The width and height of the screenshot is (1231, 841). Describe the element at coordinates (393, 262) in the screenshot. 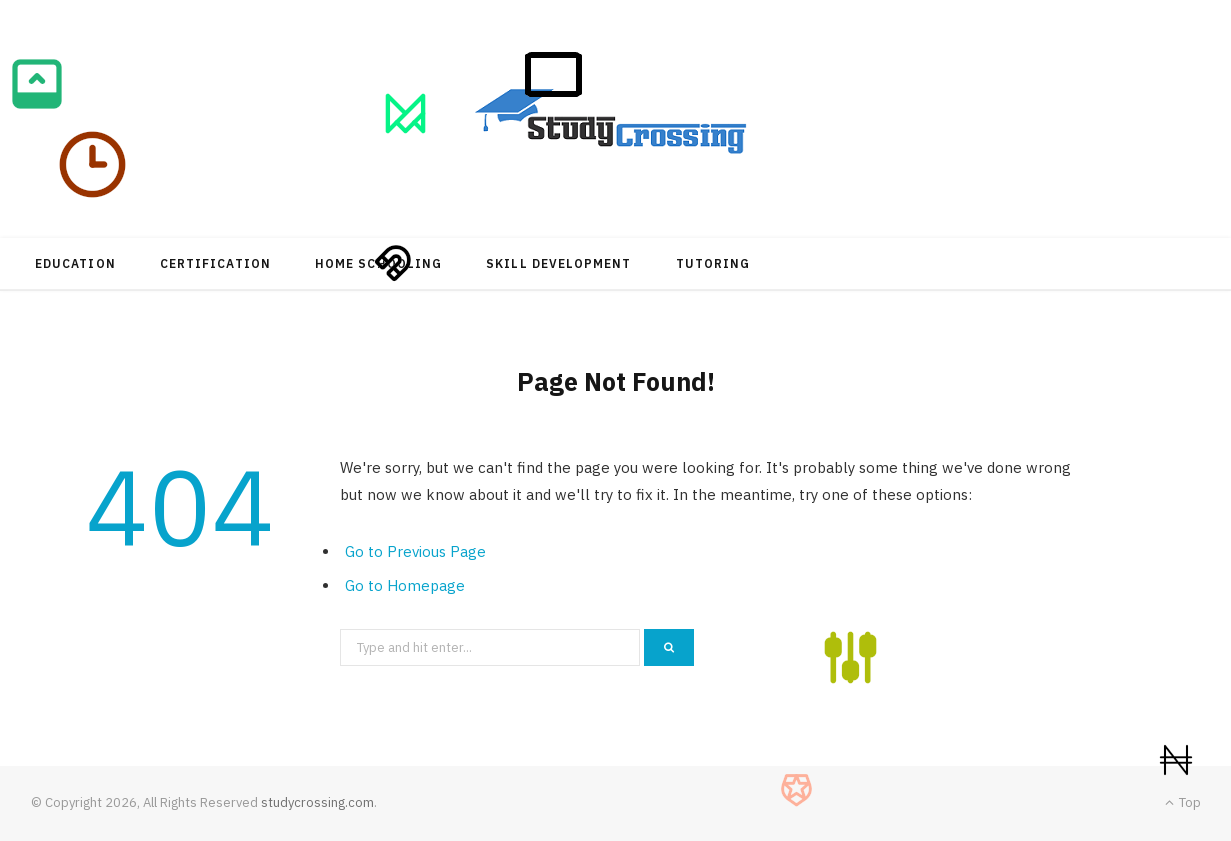

I see `activate magnetic snap or alignment tool` at that location.